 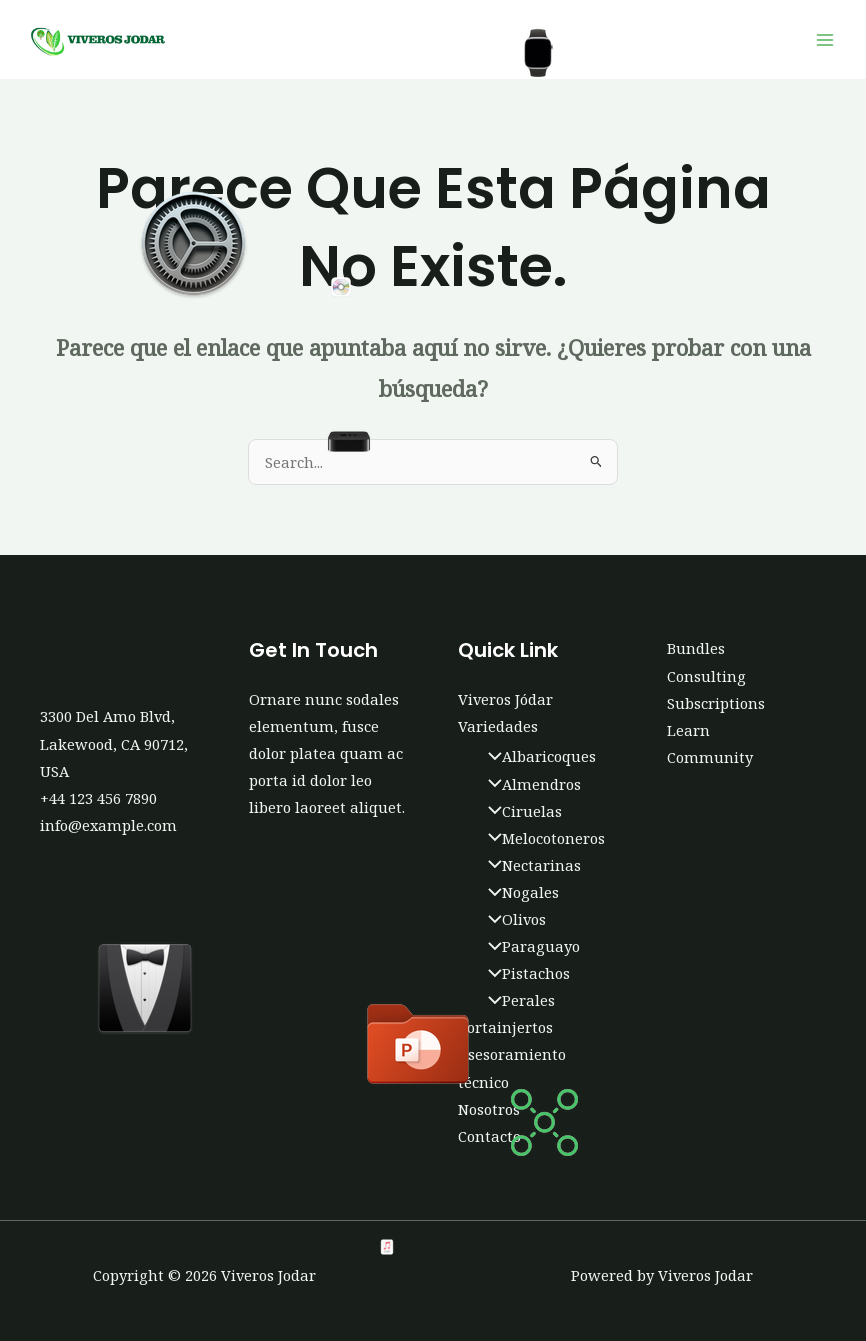 I want to click on access optical disc settings or media, so click(x=341, y=287).